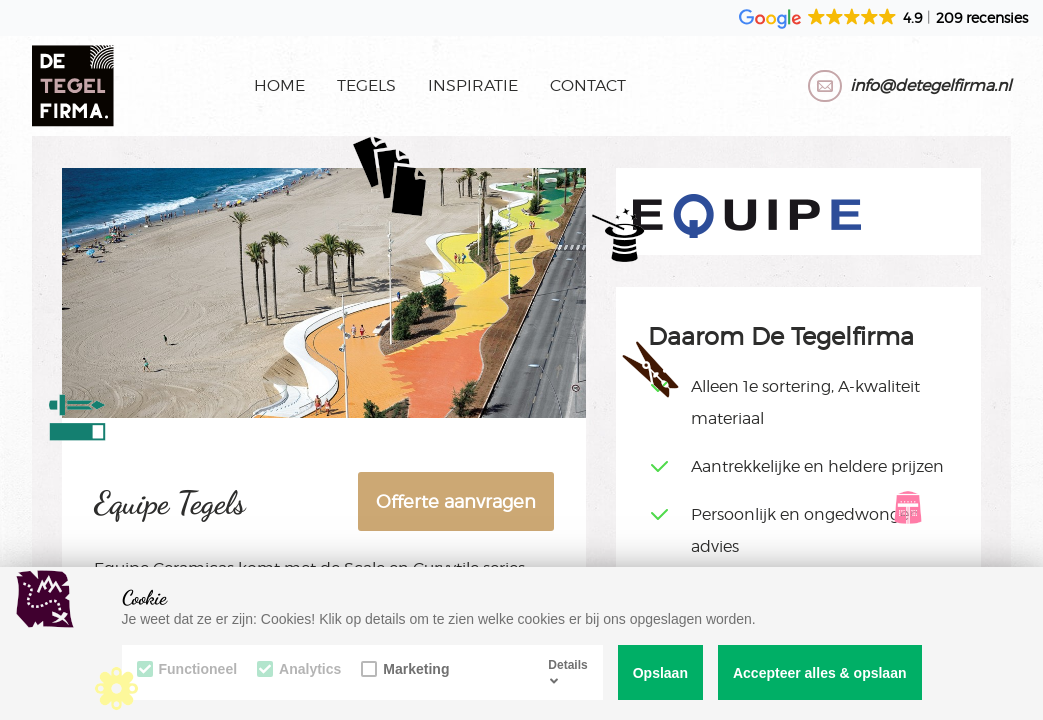 This screenshot has height=720, width=1043. I want to click on indicates current attack power level, so click(77, 416).